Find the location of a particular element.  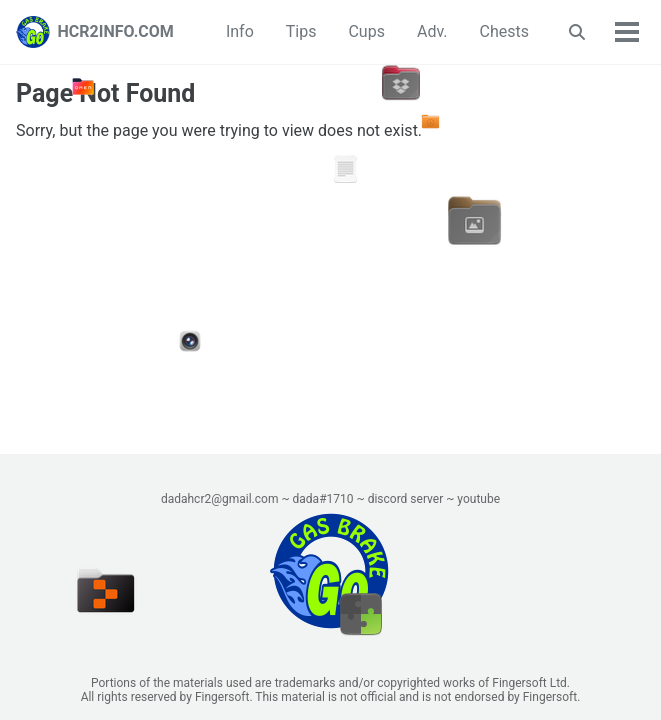

access your downloads folder is located at coordinates (430, 121).